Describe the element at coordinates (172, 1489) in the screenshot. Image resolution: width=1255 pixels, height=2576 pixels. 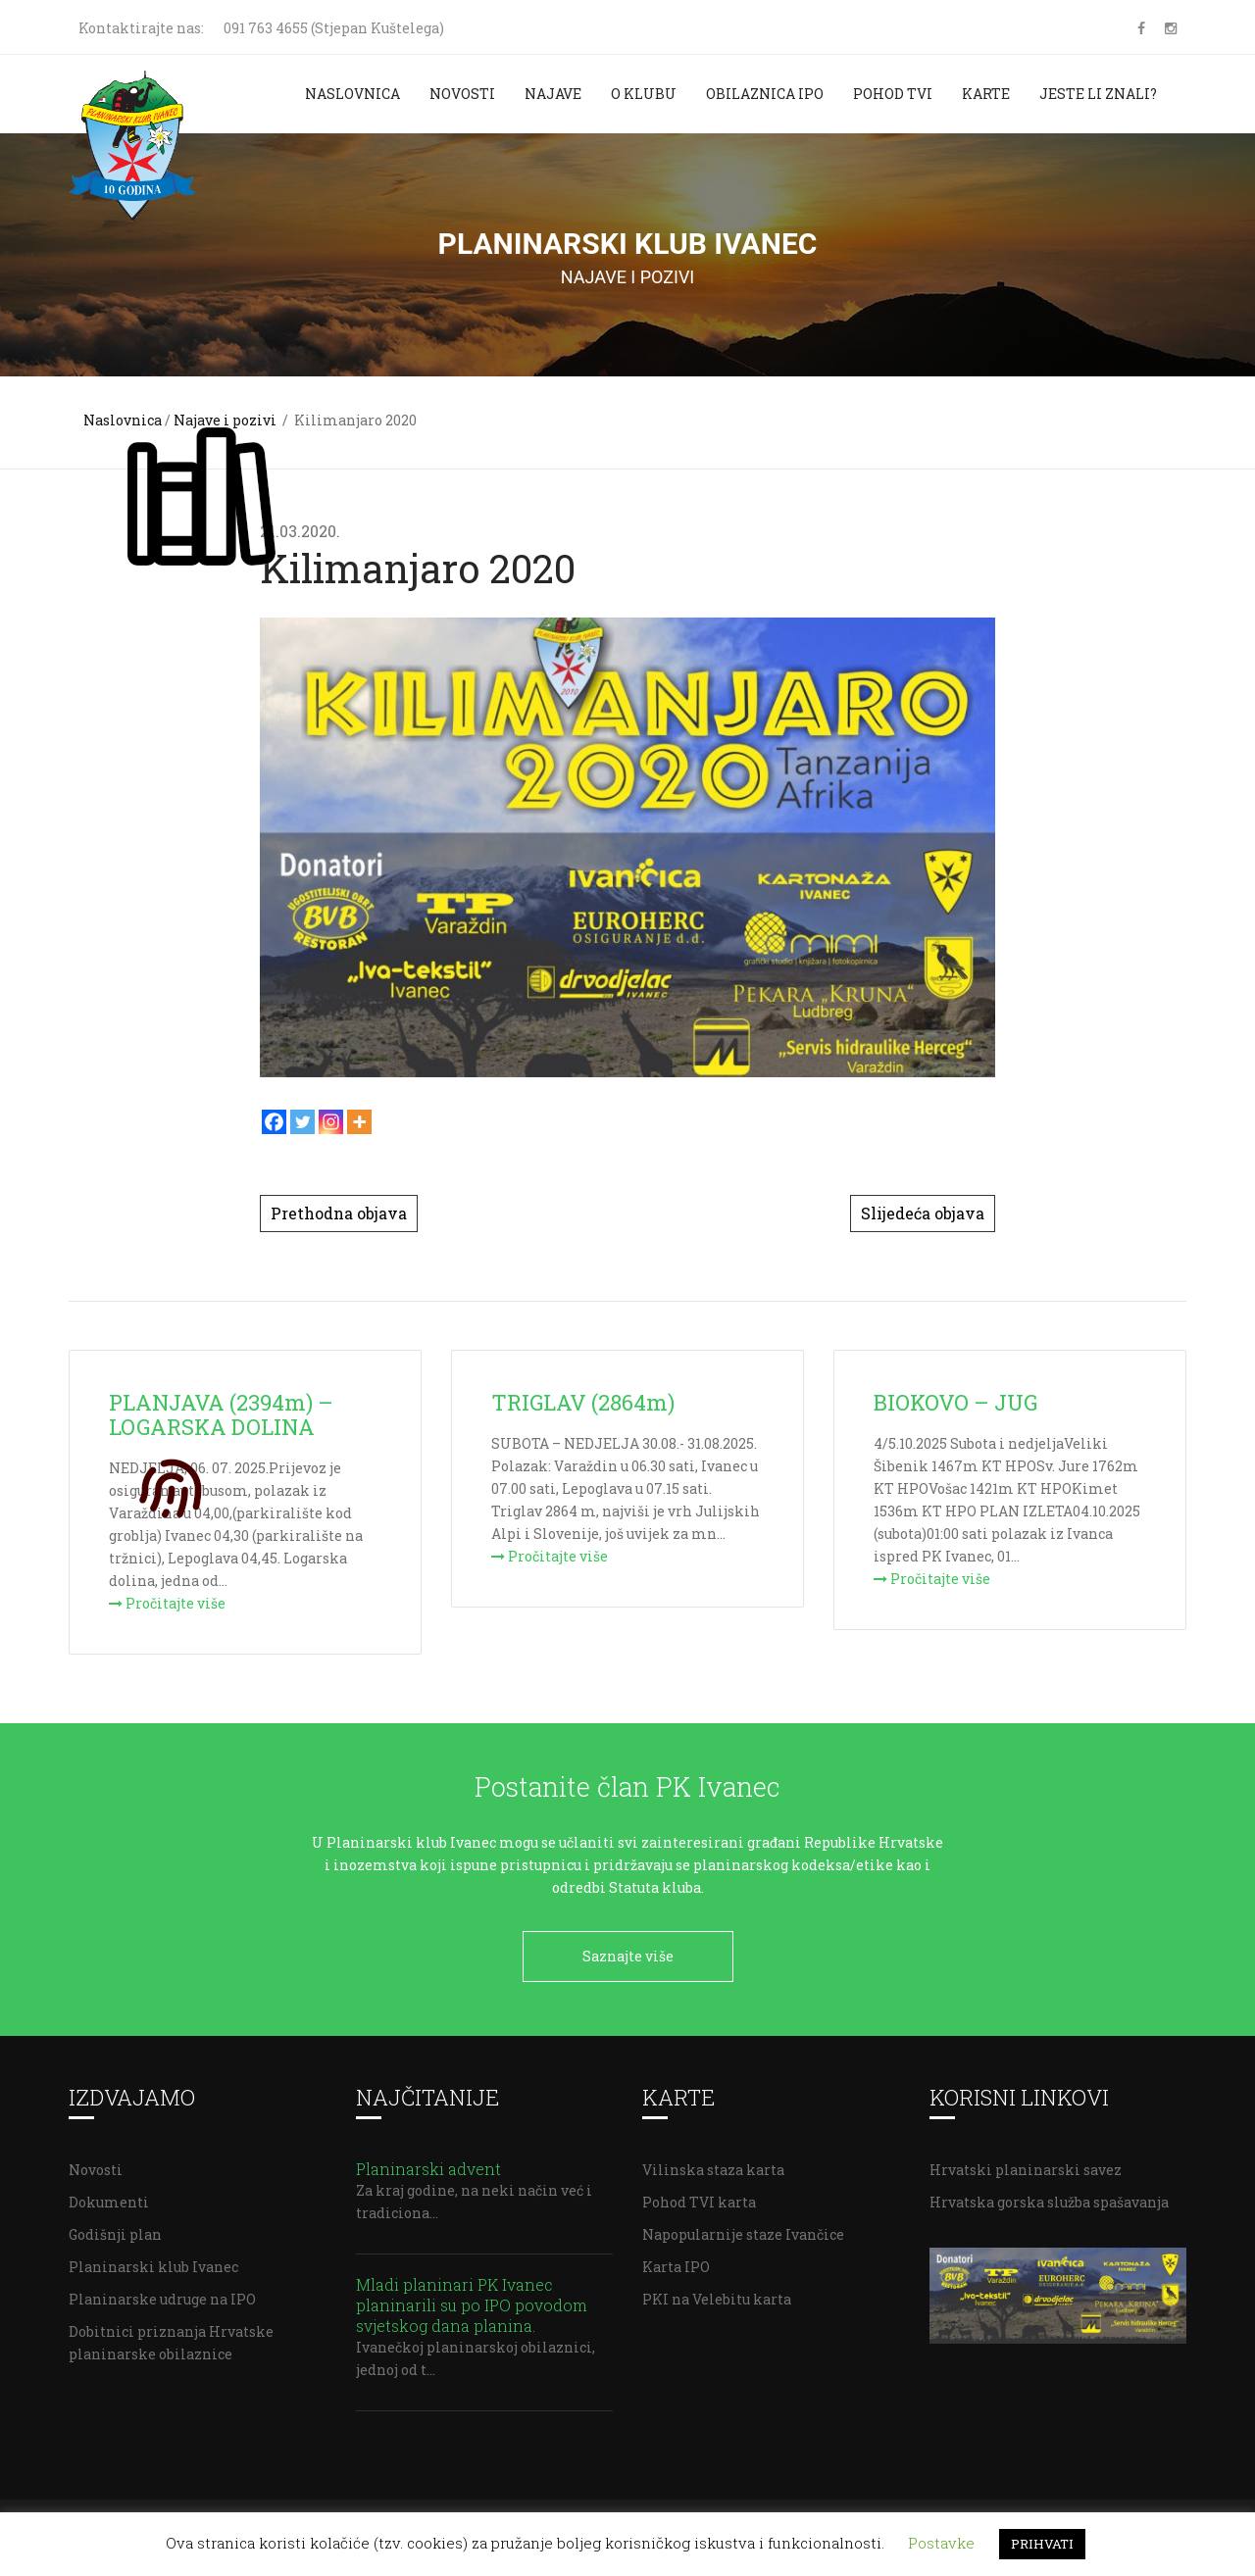
I see `authenticate with fingerprint` at that location.